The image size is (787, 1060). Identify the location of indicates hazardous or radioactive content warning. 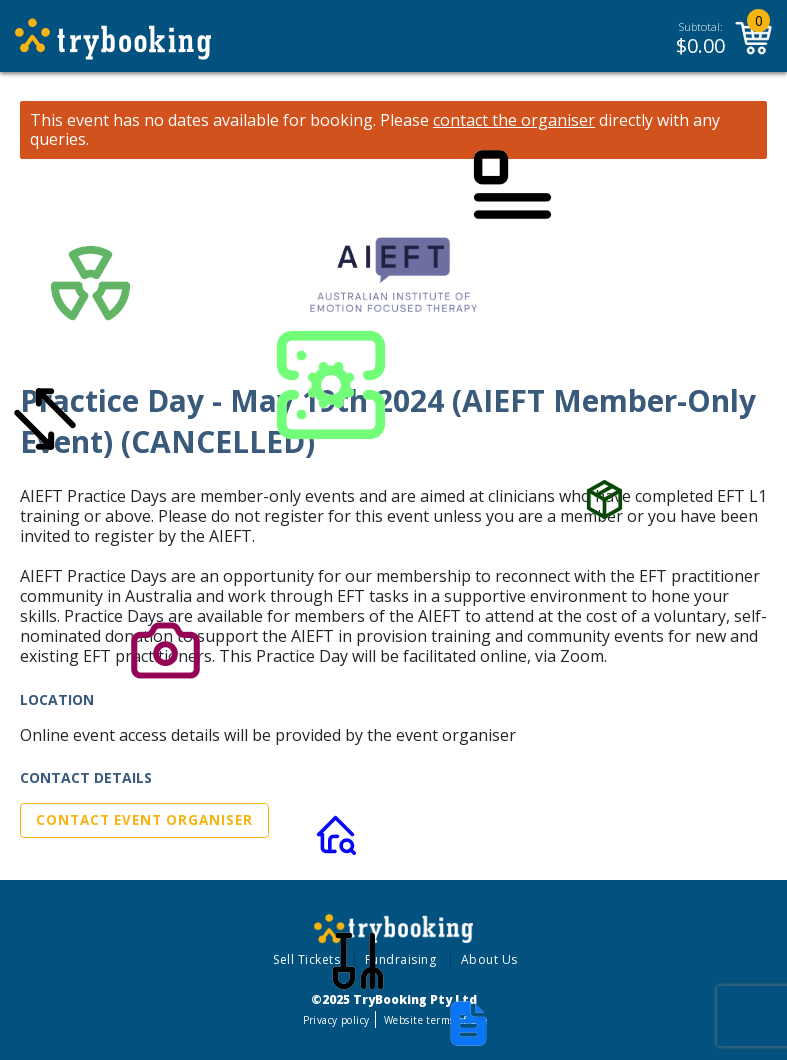
(90, 285).